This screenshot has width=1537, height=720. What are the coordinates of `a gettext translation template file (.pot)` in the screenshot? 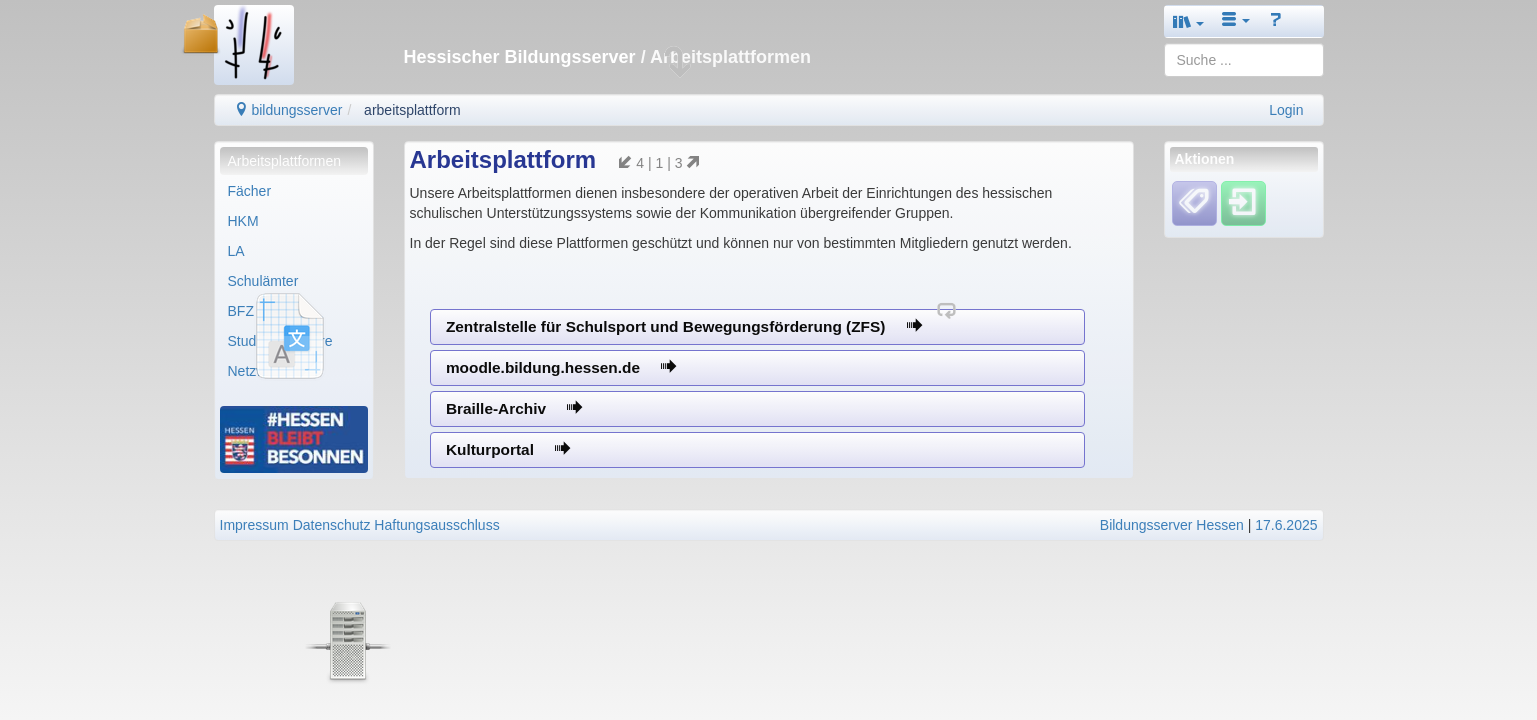 It's located at (290, 336).